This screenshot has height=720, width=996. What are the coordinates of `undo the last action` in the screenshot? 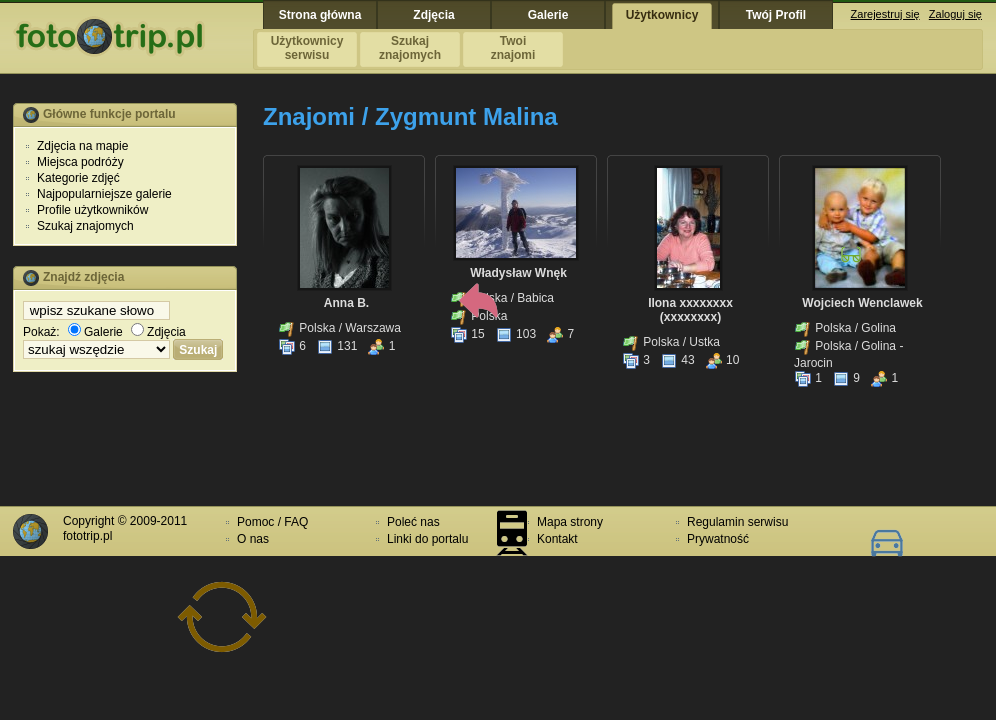 It's located at (478, 300).